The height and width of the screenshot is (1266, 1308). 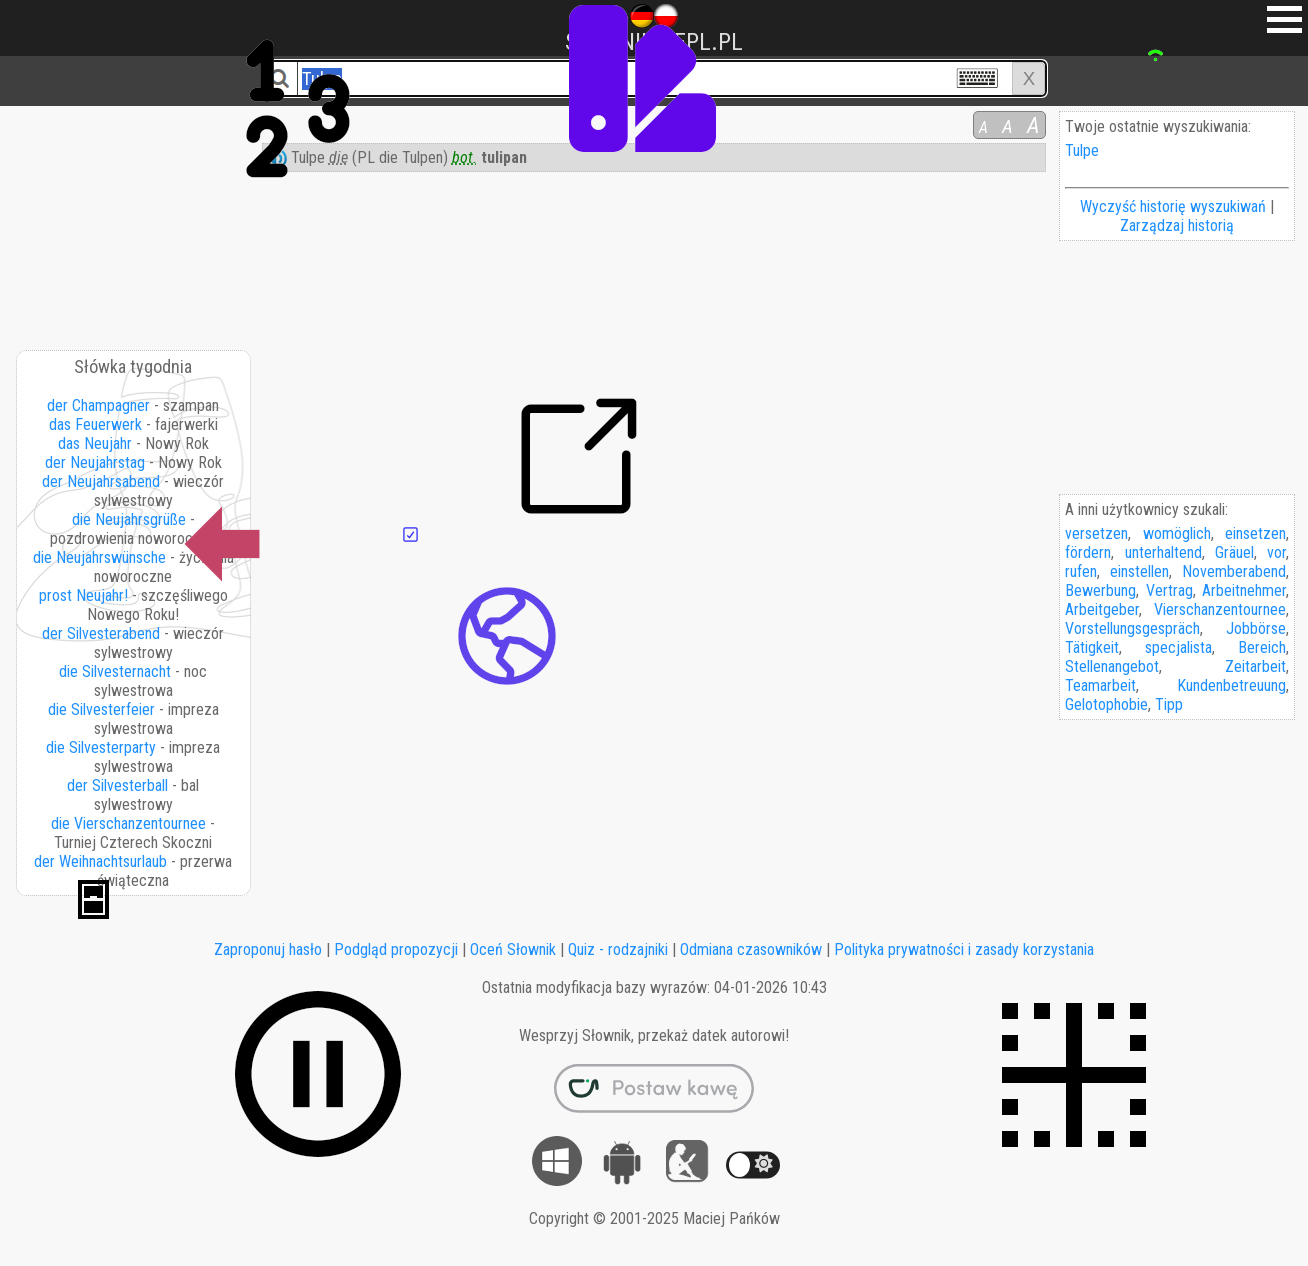 What do you see at coordinates (93, 899) in the screenshot?
I see `window sensor status for smart home` at bounding box center [93, 899].